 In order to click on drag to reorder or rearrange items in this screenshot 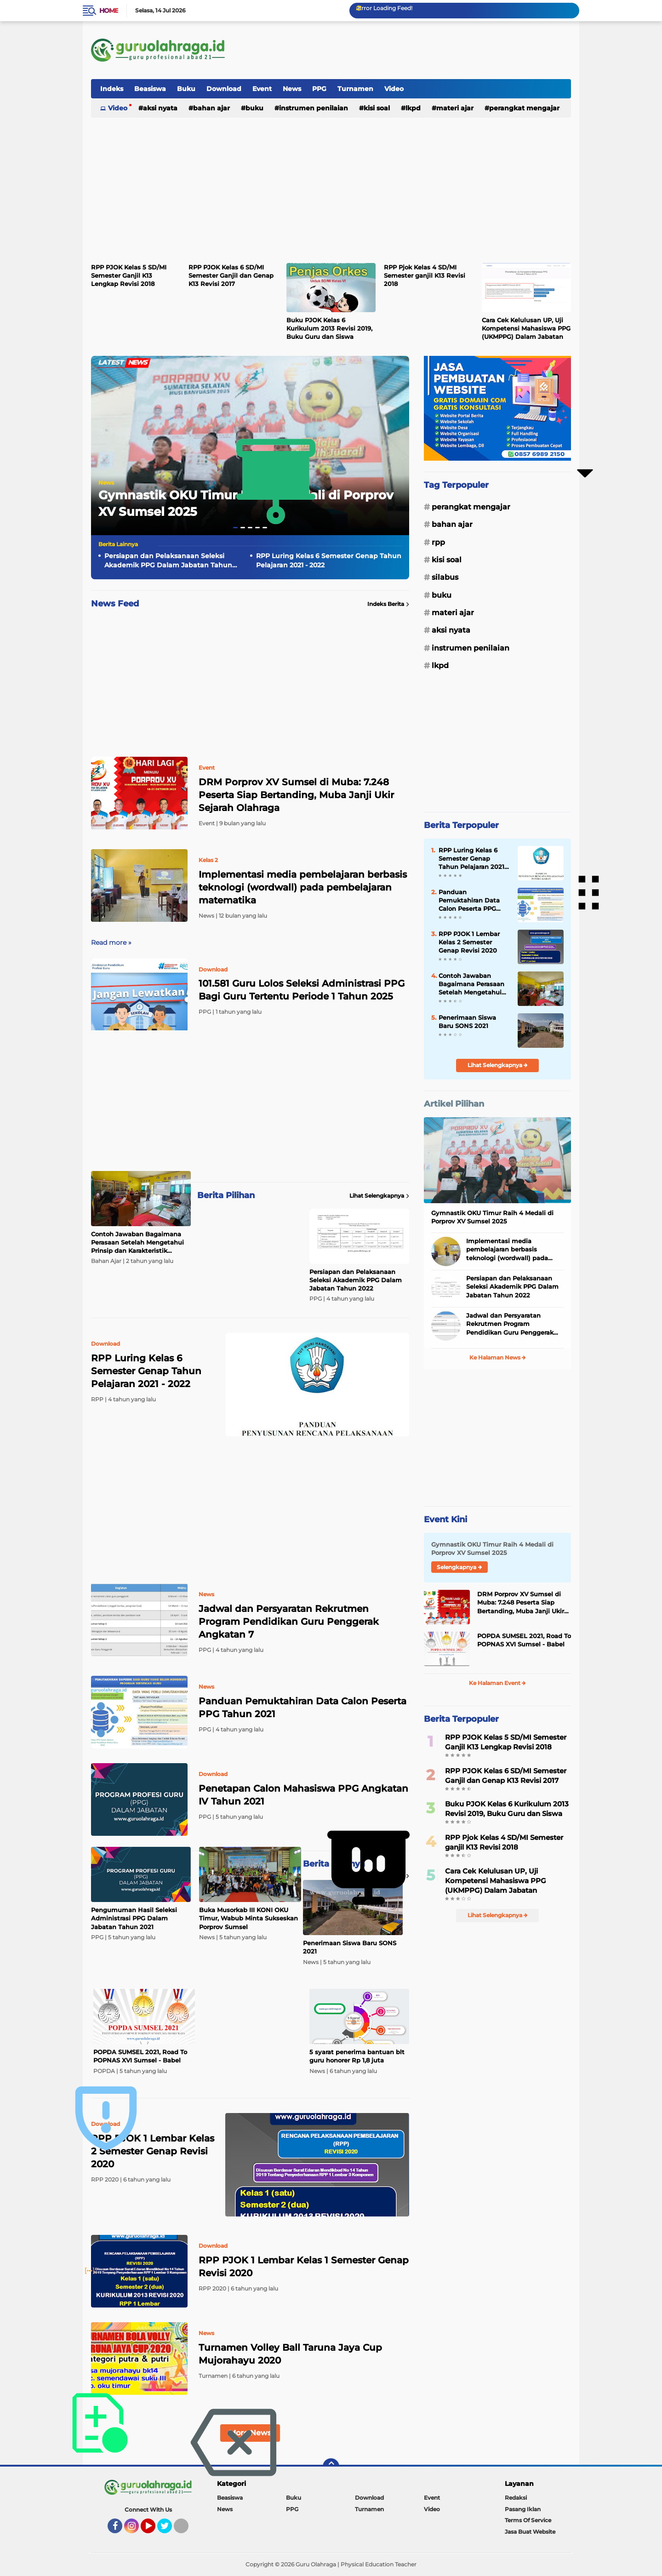, I will do `click(588, 892)`.